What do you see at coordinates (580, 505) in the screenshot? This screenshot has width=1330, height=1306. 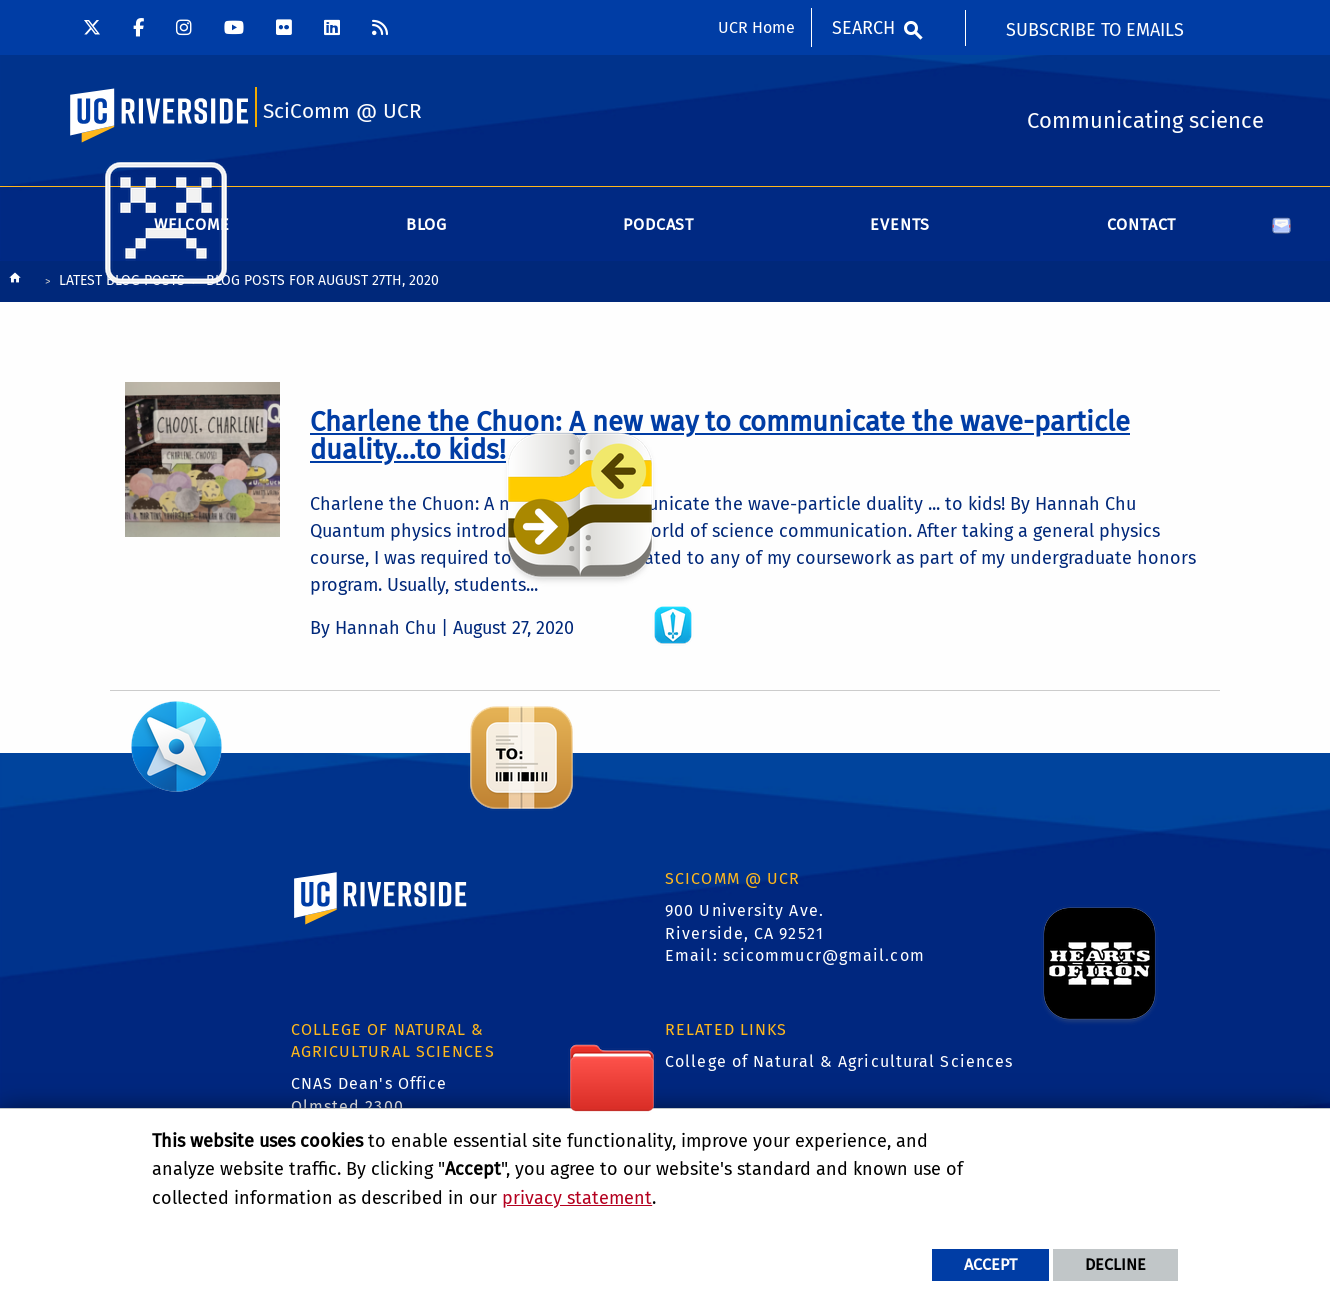 I see `open diffuse app for file comparison` at bounding box center [580, 505].